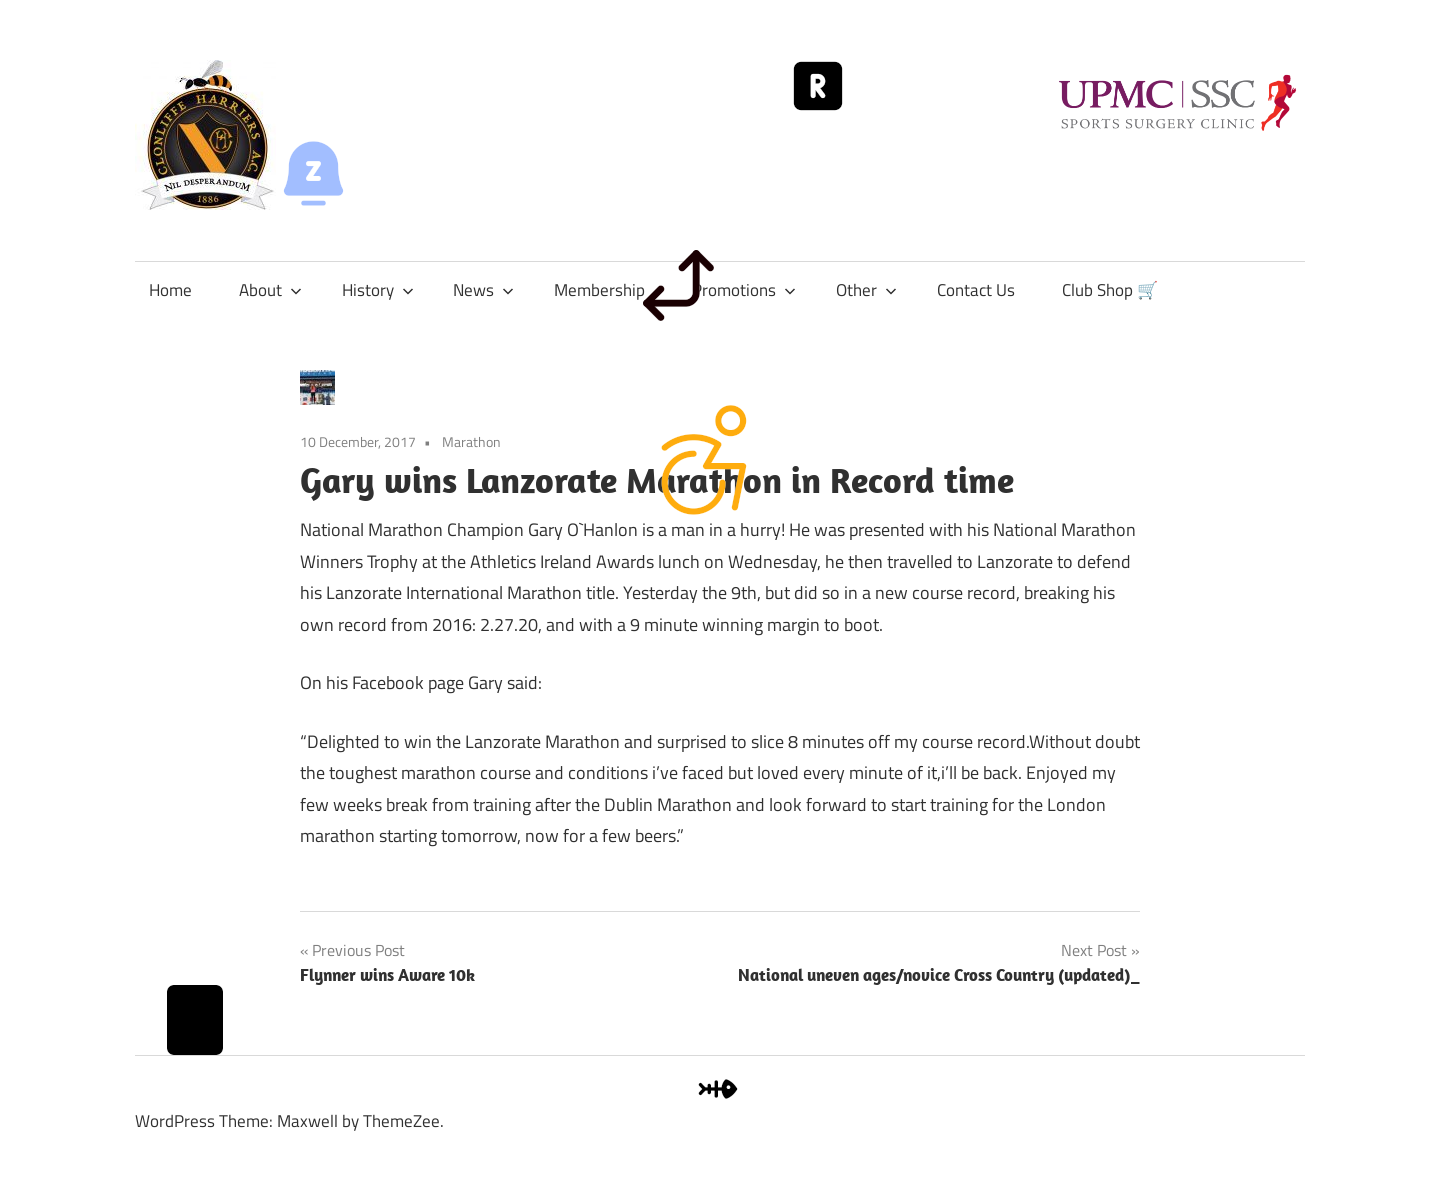  Describe the element at coordinates (718, 1089) in the screenshot. I see `indicates empty state or no results found` at that location.